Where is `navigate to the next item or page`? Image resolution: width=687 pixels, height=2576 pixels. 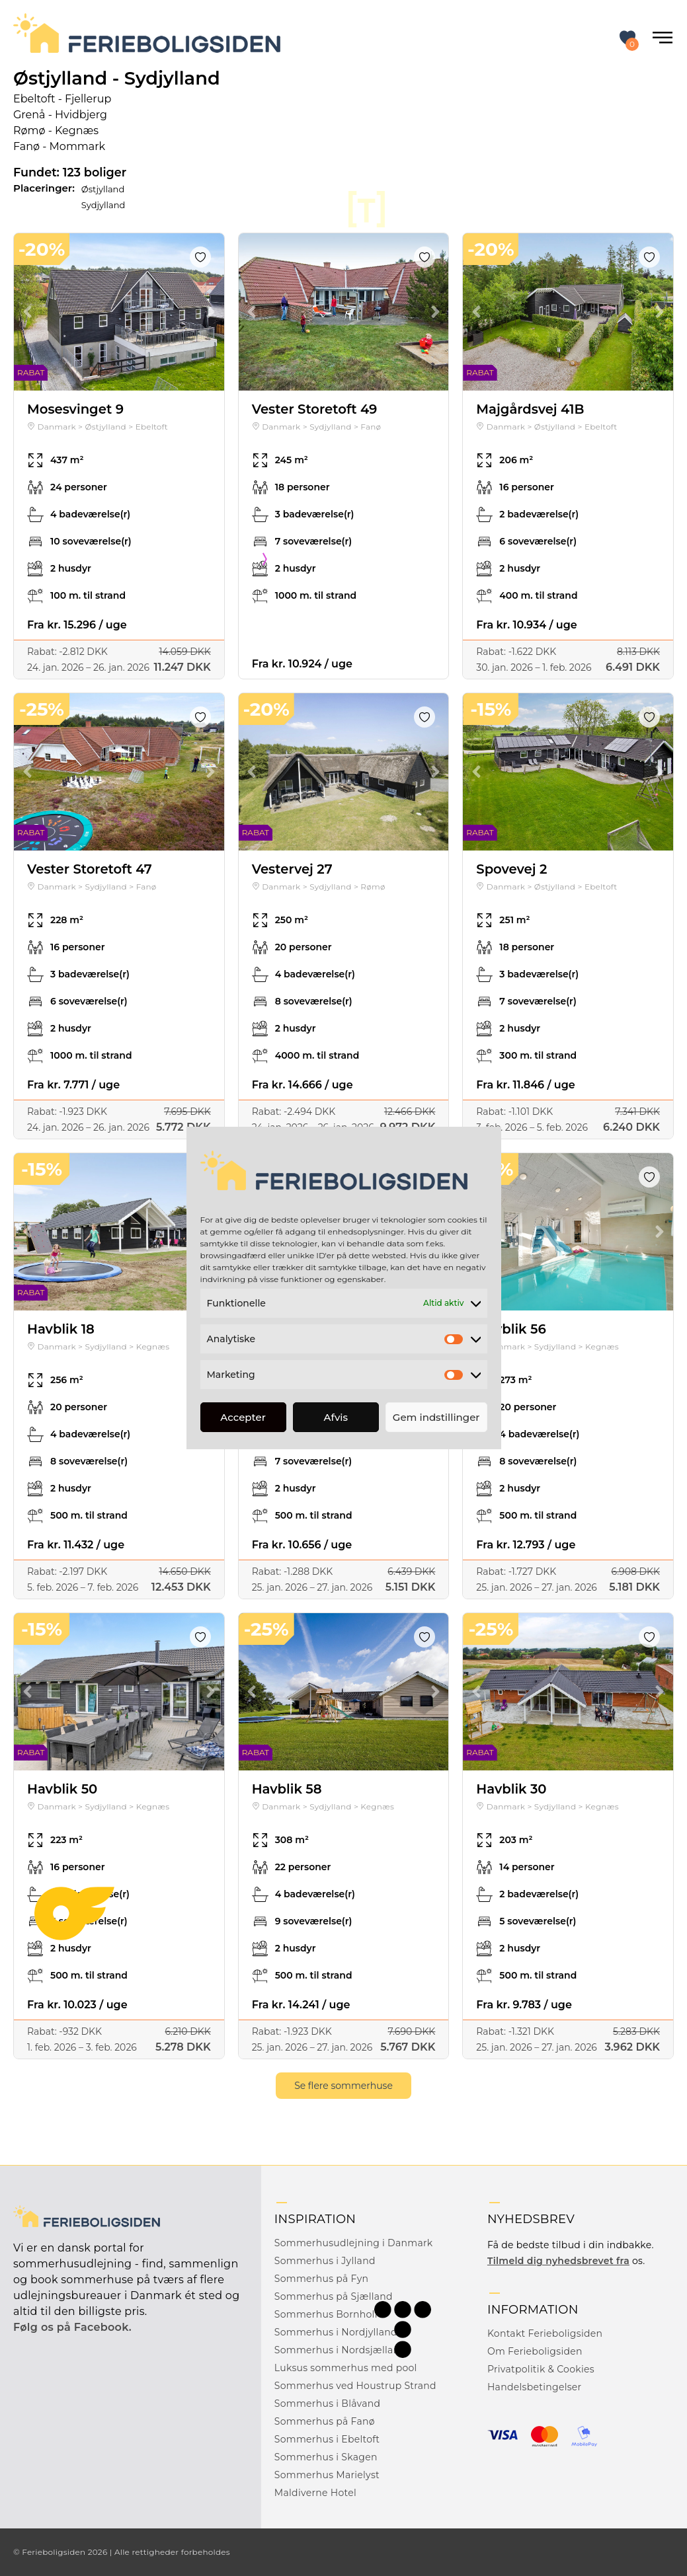
navigate to the next item or page is located at coordinates (264, 559).